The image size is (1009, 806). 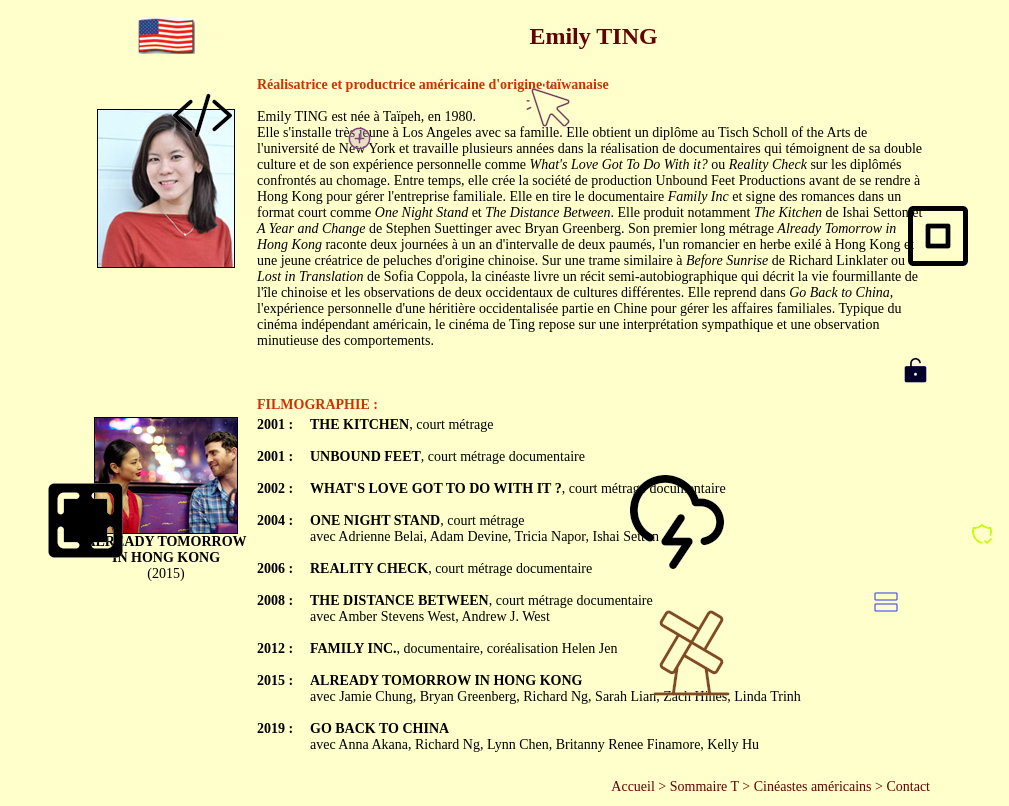 I want to click on click or tap to interact, so click(x=550, y=107).